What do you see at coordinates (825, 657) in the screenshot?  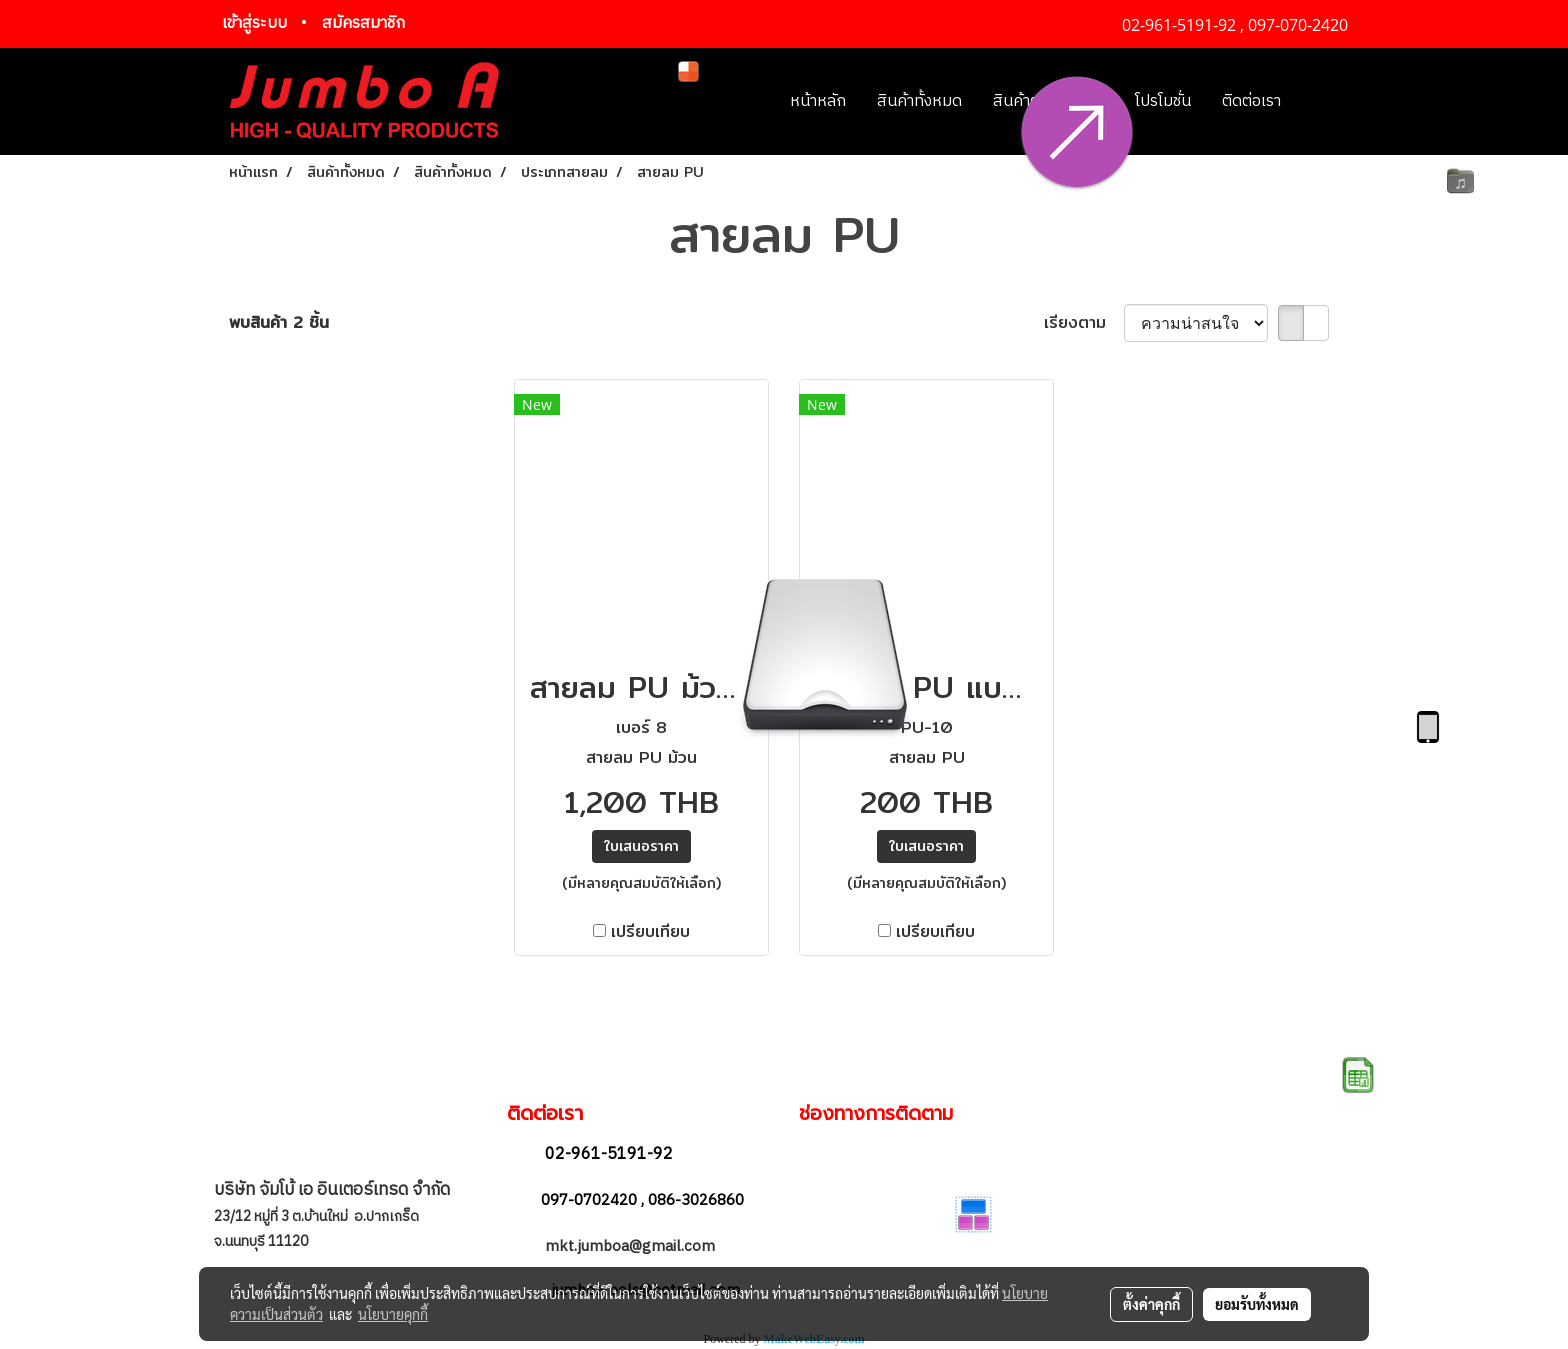 I see `open scanner application` at bounding box center [825, 657].